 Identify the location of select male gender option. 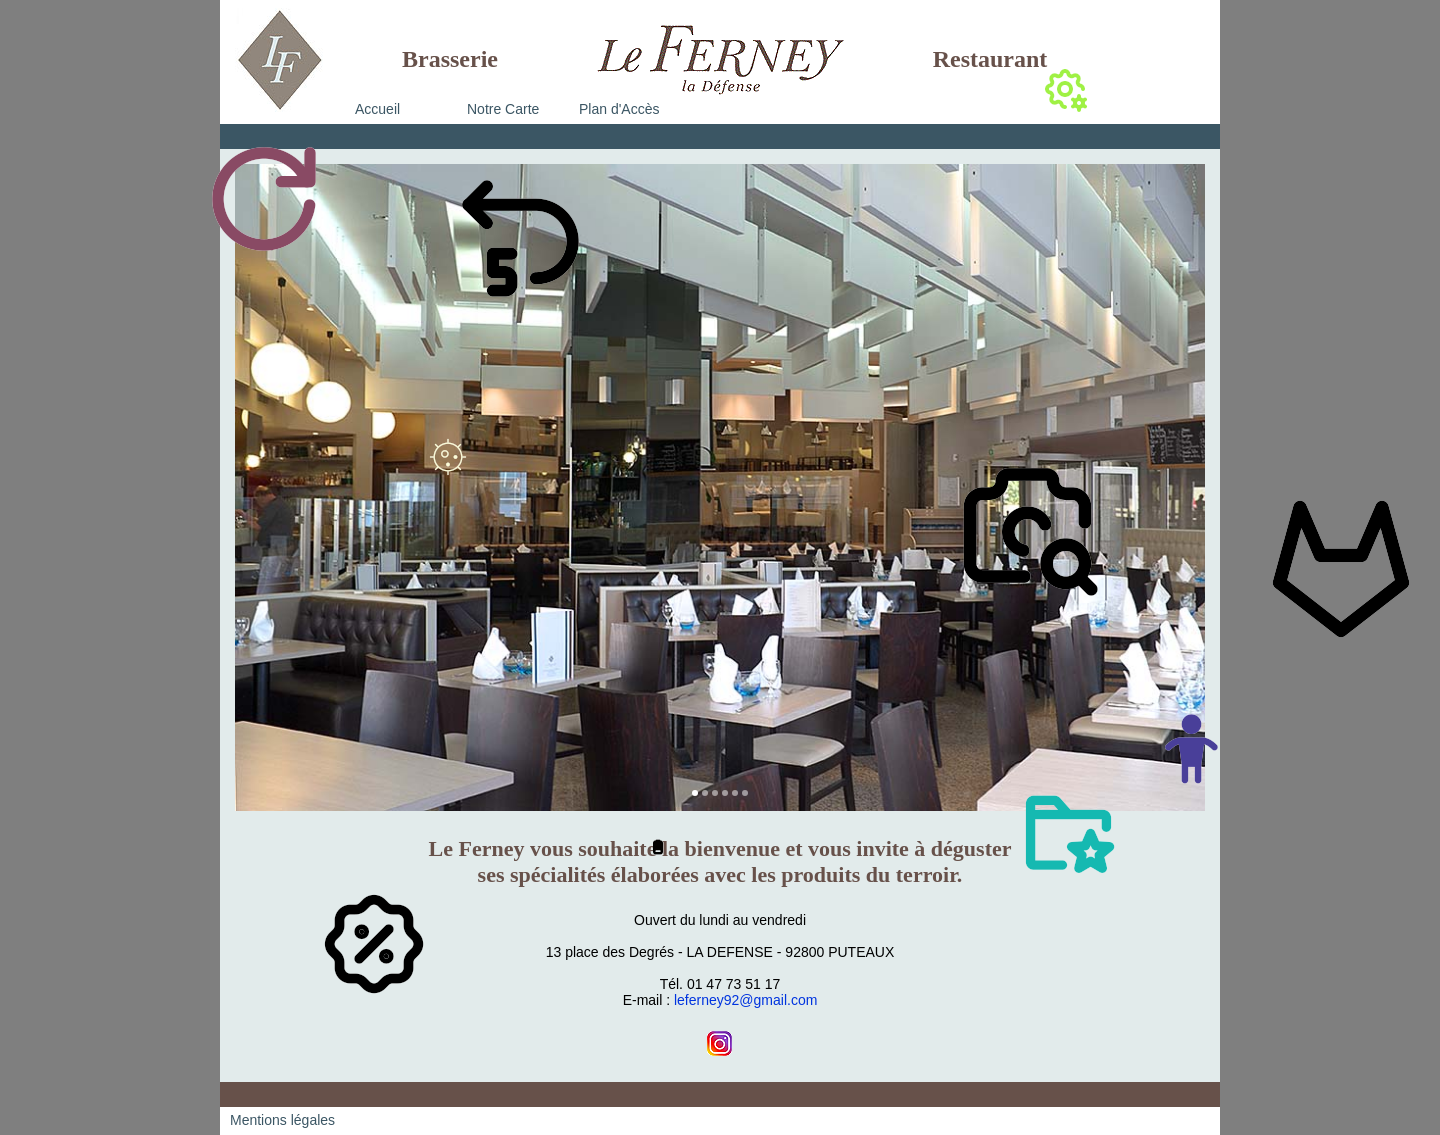
(1191, 750).